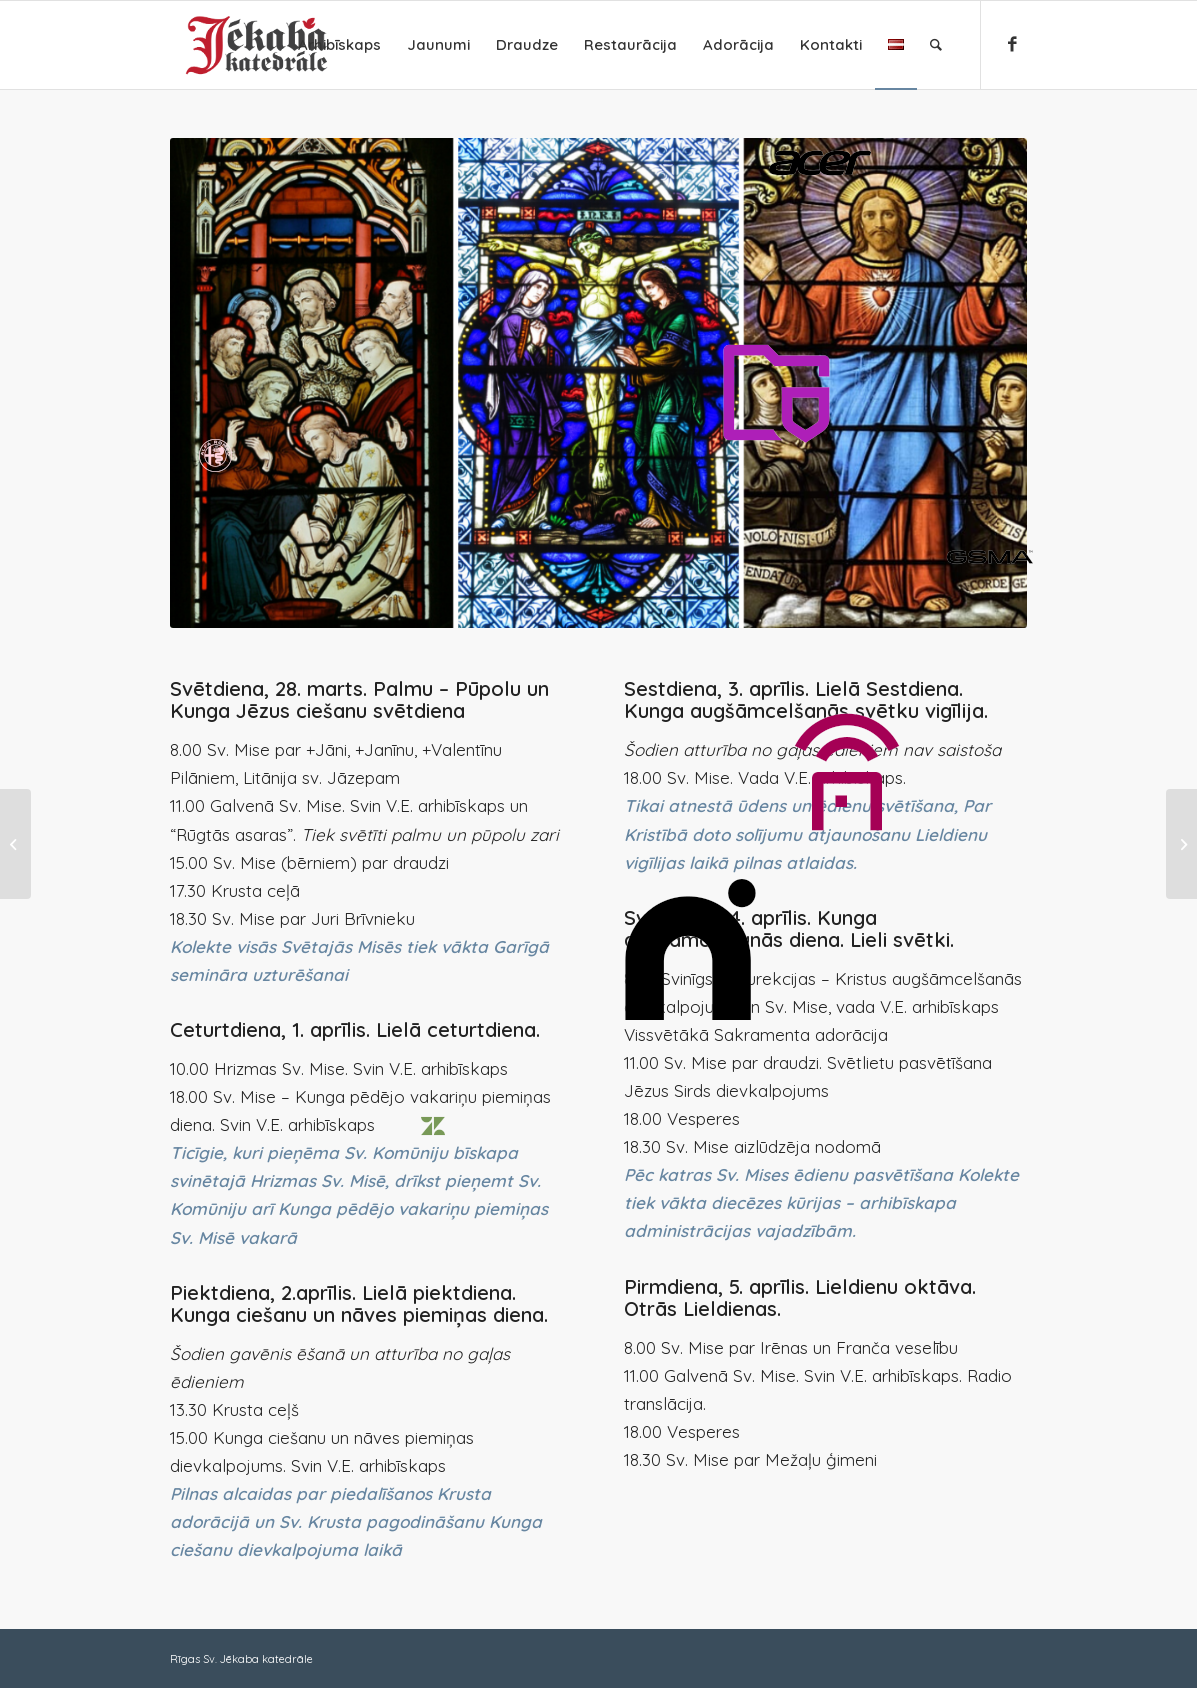 Image resolution: width=1197 pixels, height=1688 pixels. Describe the element at coordinates (215, 455) in the screenshot. I see `Alfa Romeo brand logo` at that location.